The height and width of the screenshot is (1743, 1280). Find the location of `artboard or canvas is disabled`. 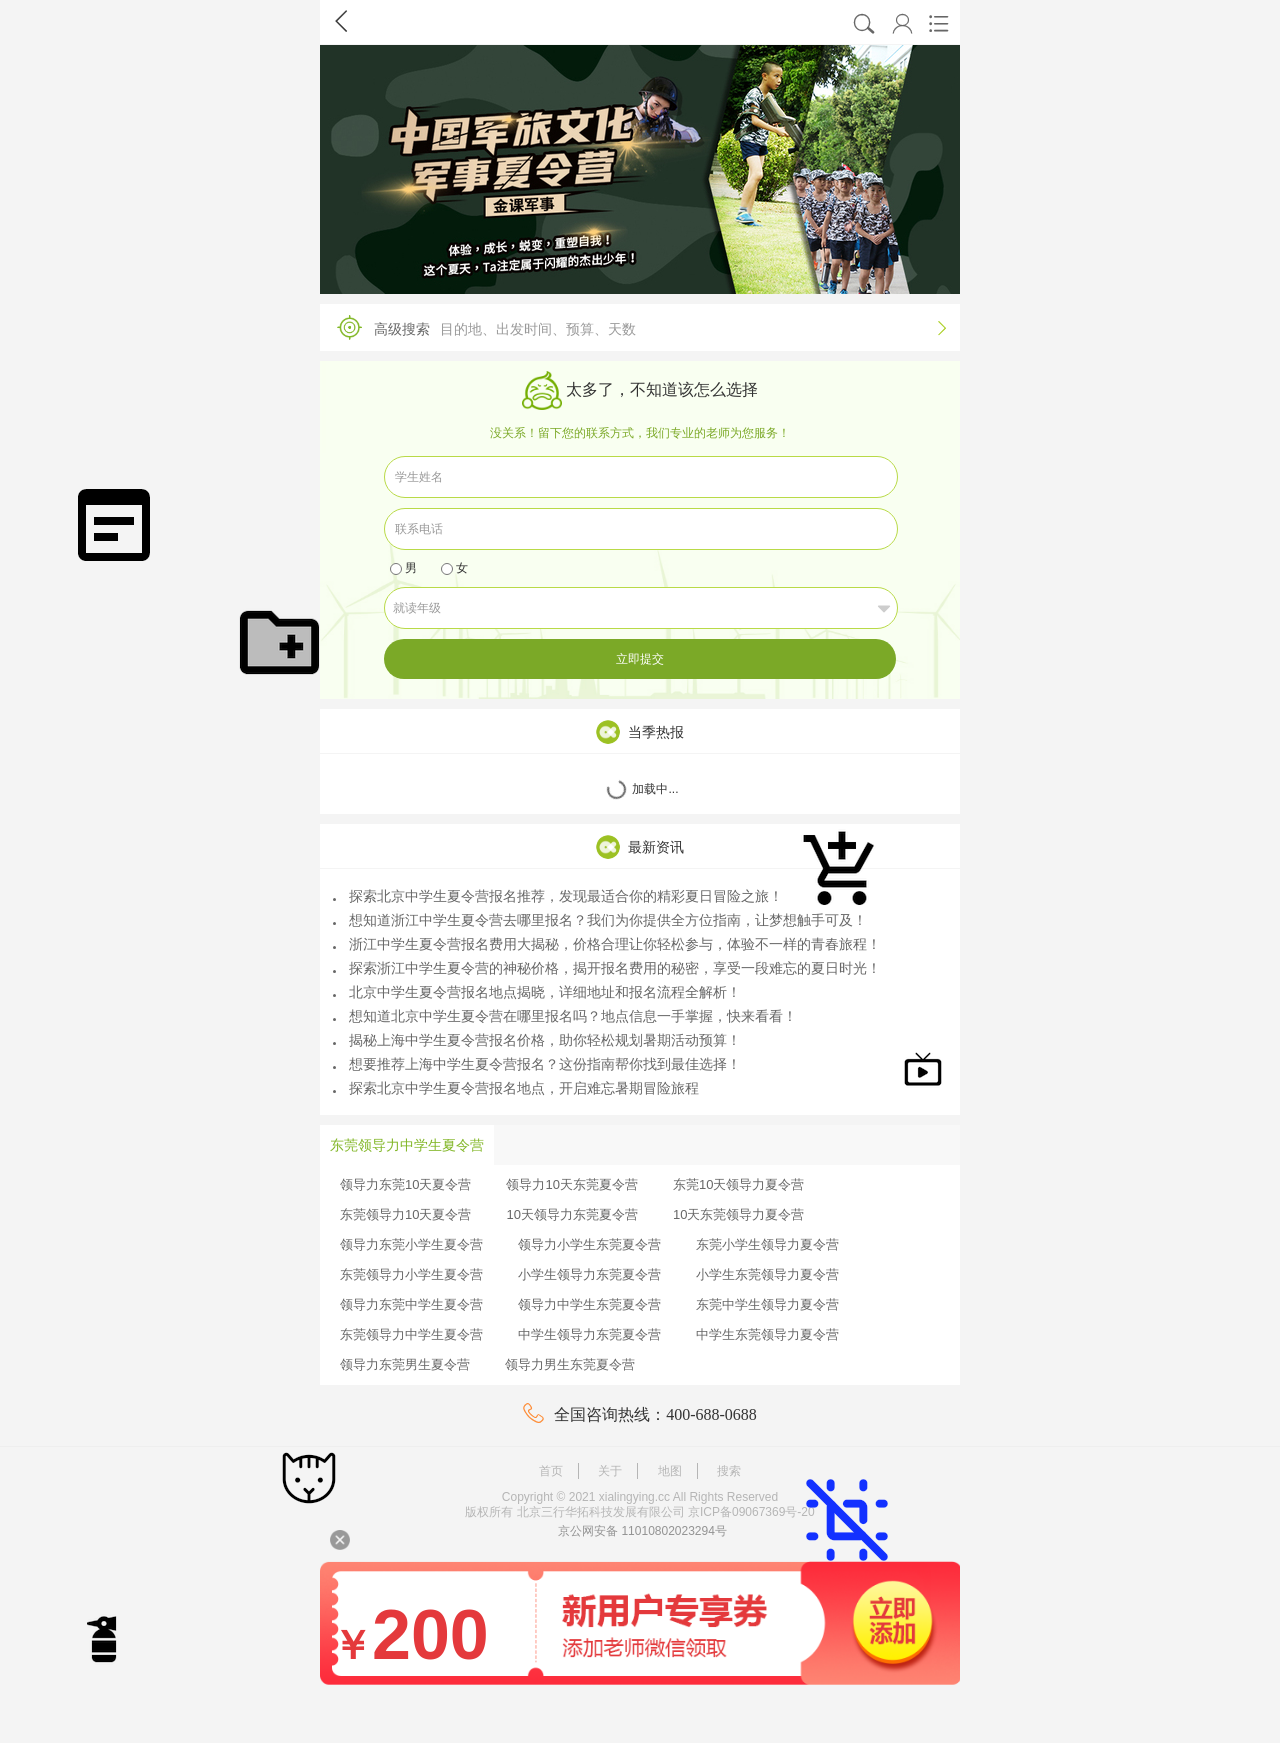

artboard or canvas is disabled is located at coordinates (847, 1520).